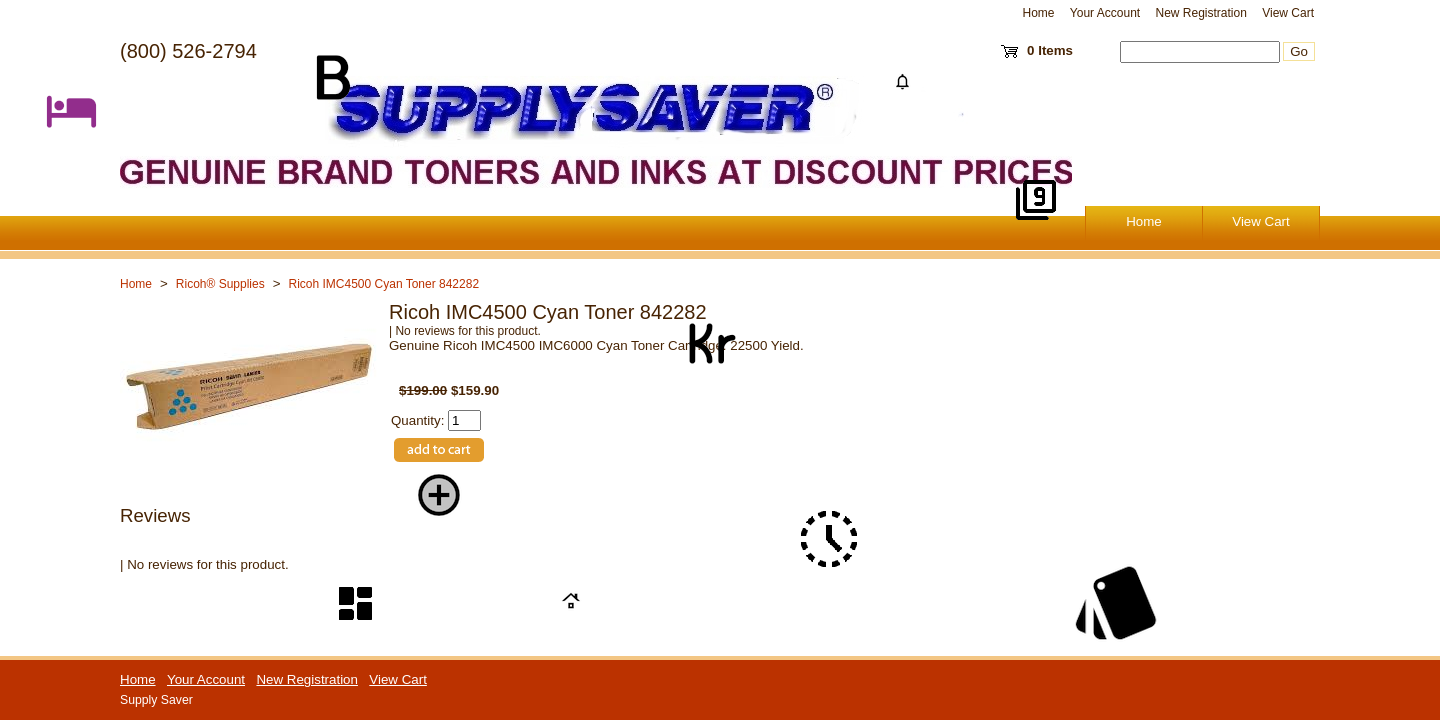 The image size is (1440, 720). Describe the element at coordinates (71, 110) in the screenshot. I see `book a hotel or accommodation` at that location.